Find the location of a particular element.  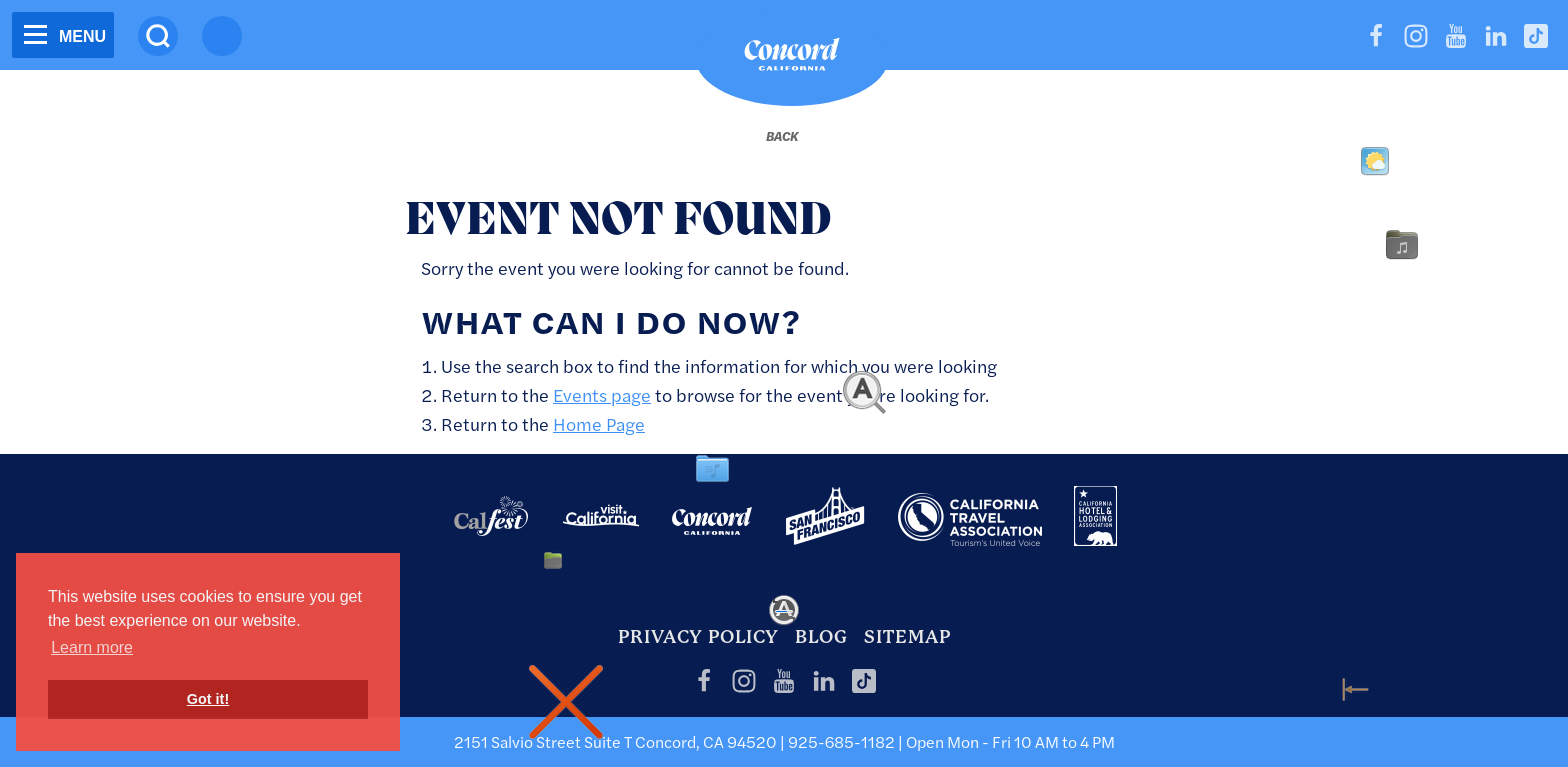

open your music folder is located at coordinates (1402, 244).